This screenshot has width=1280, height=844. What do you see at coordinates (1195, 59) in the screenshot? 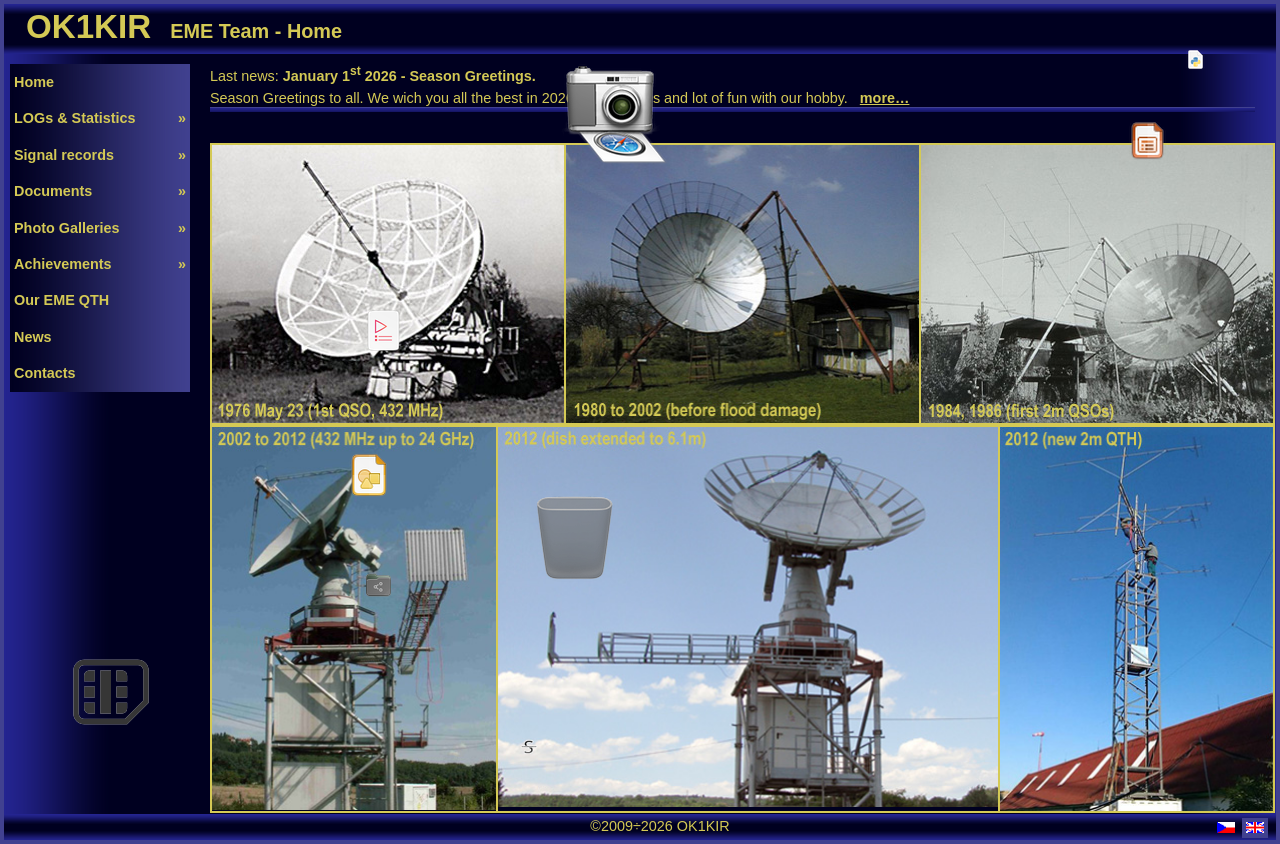
I see `a python 3 source code file` at bounding box center [1195, 59].